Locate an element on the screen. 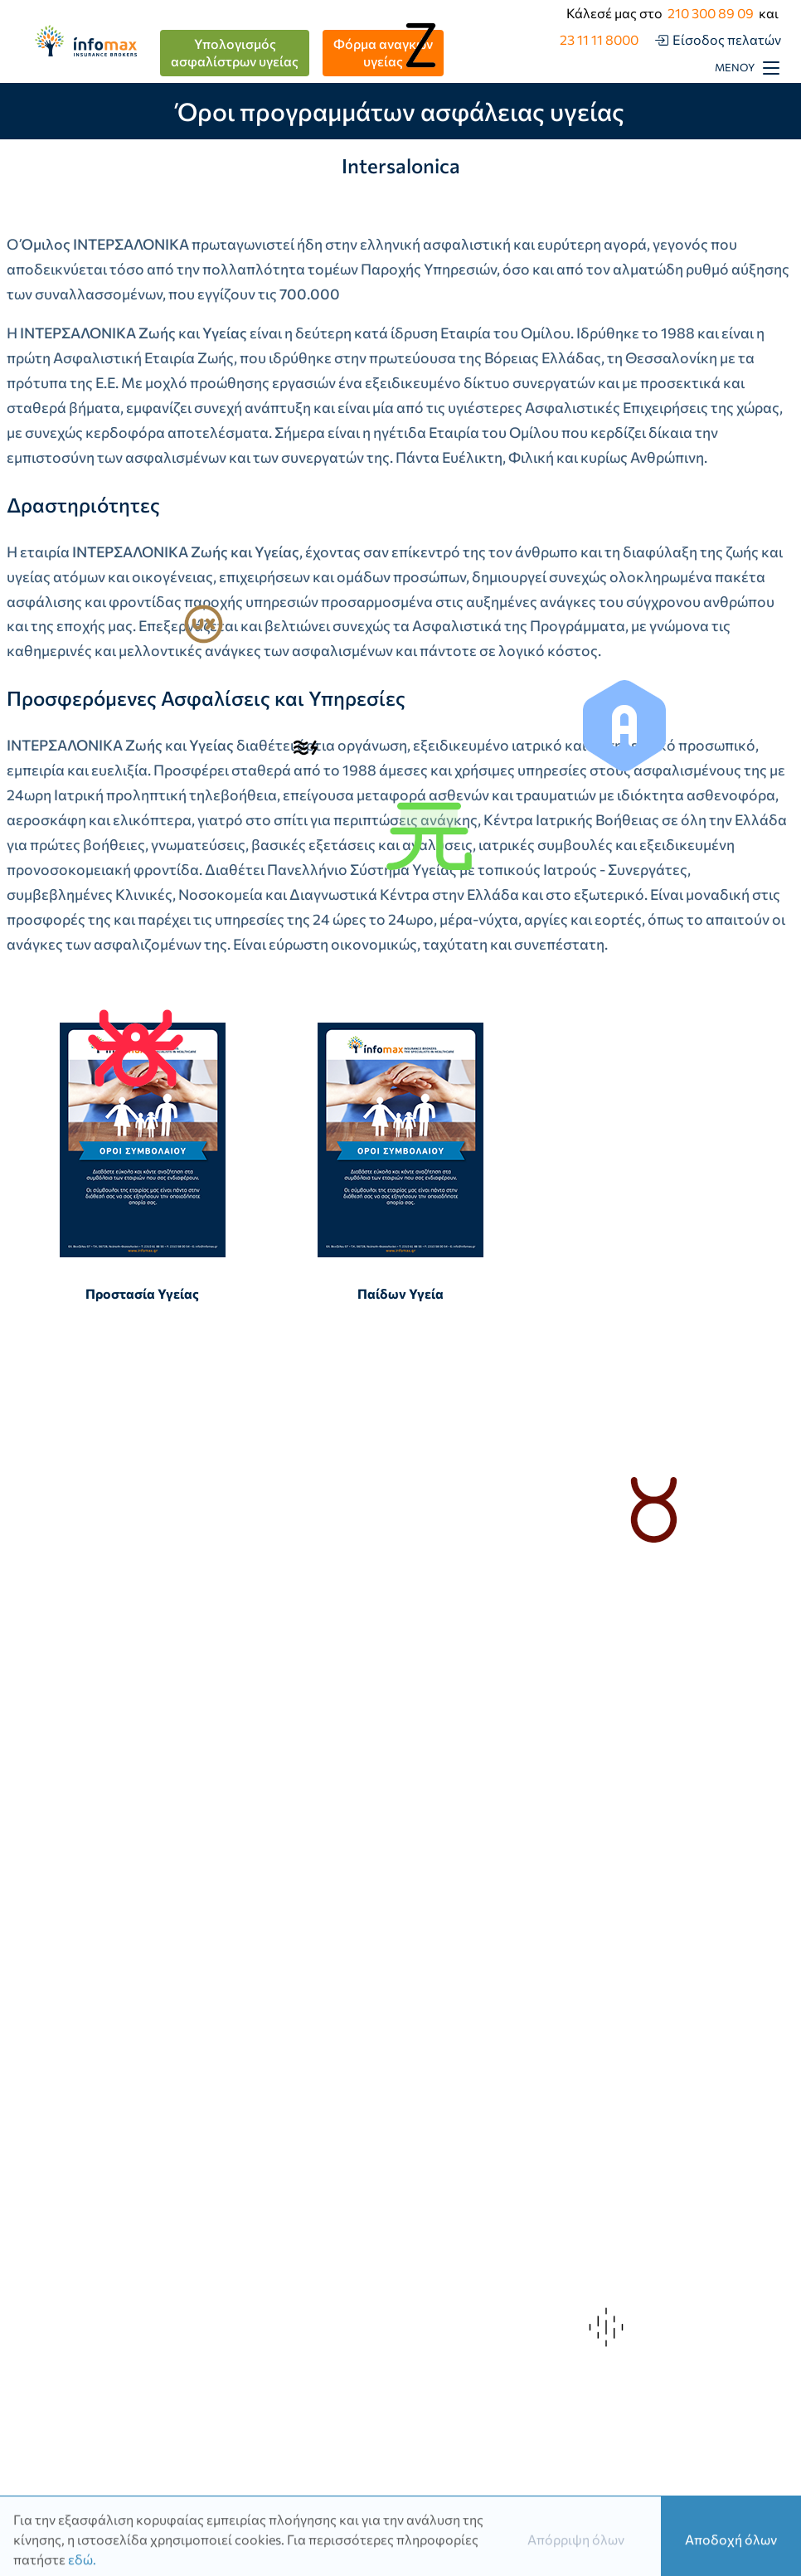  access user experience design tools is located at coordinates (203, 624).